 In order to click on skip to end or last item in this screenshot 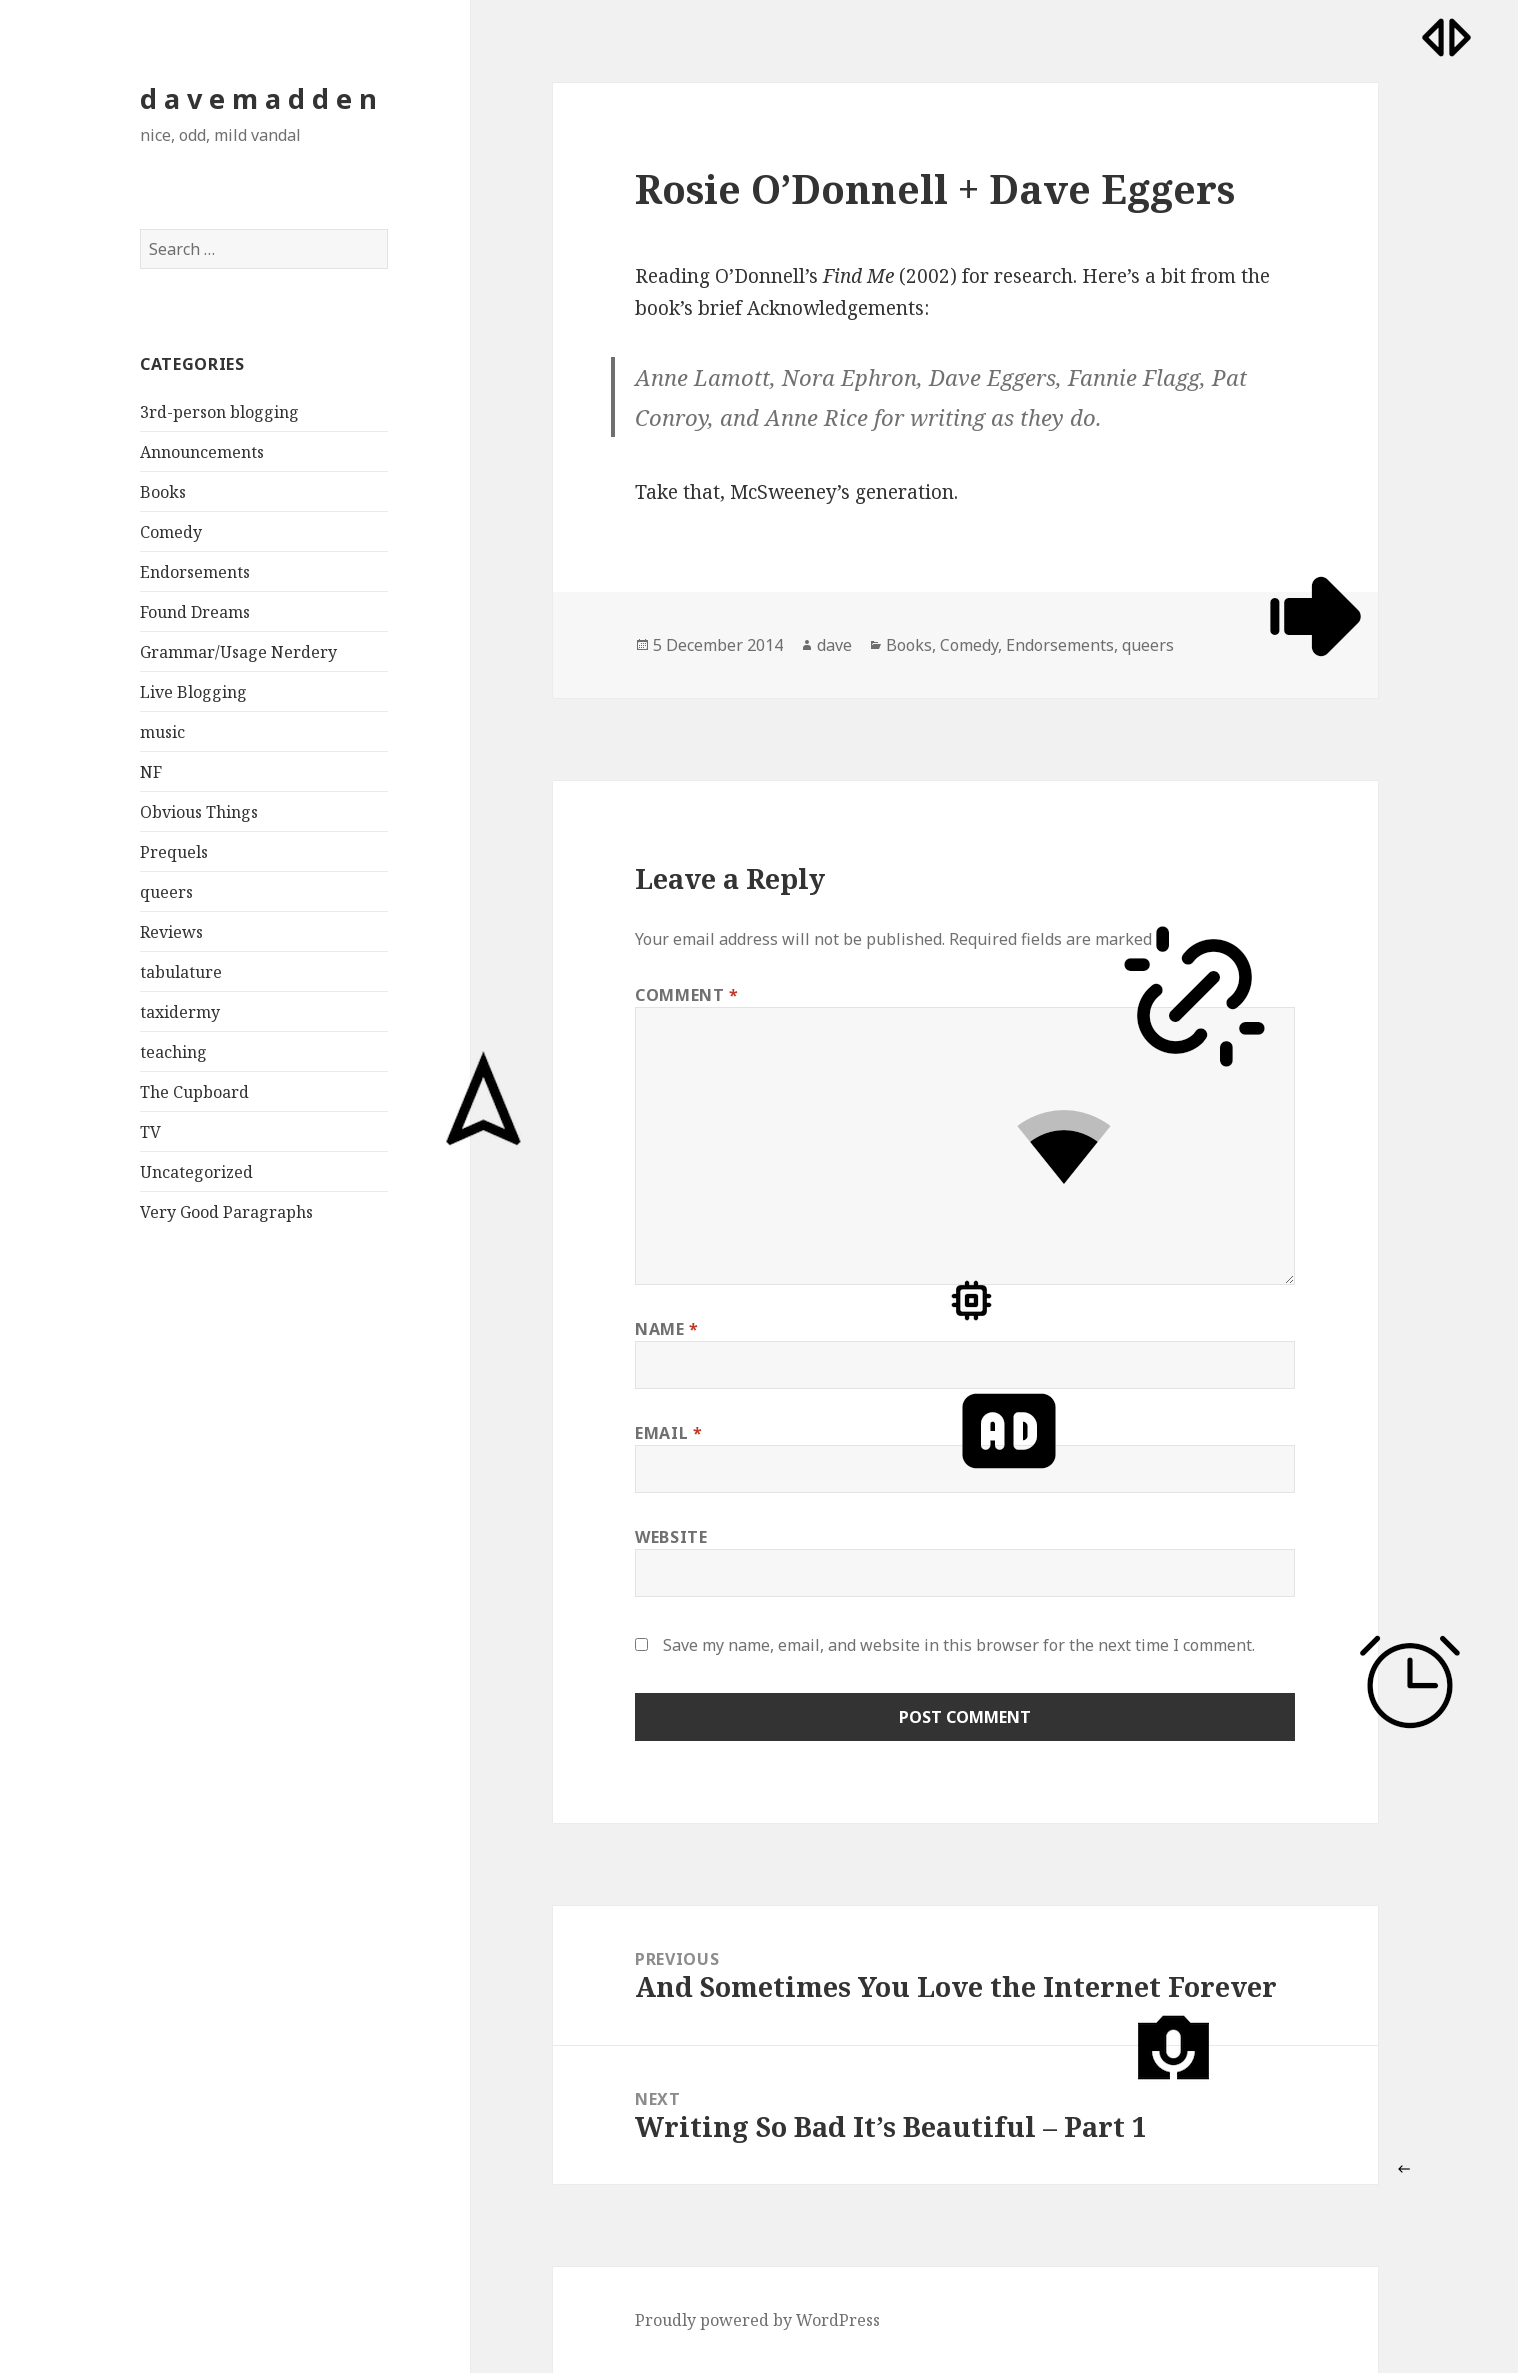, I will do `click(1316, 616)`.